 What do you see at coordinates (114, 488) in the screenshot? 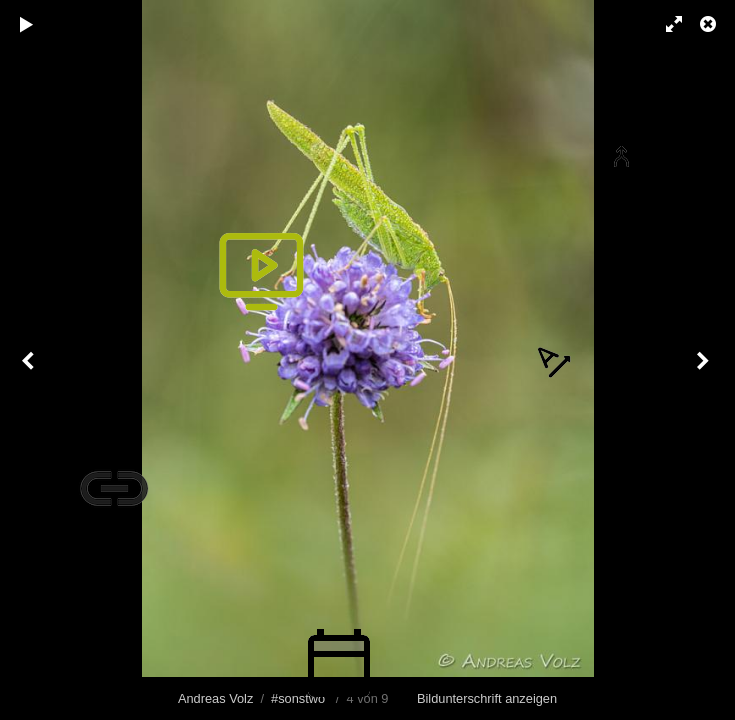
I see `copy or share a link` at bounding box center [114, 488].